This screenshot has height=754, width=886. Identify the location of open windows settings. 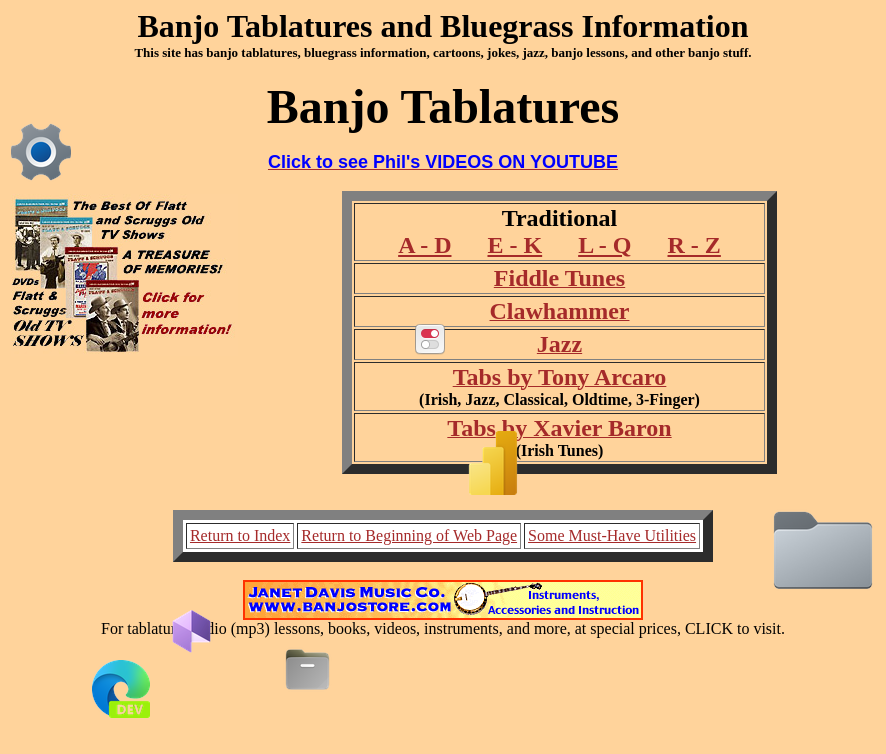
(41, 152).